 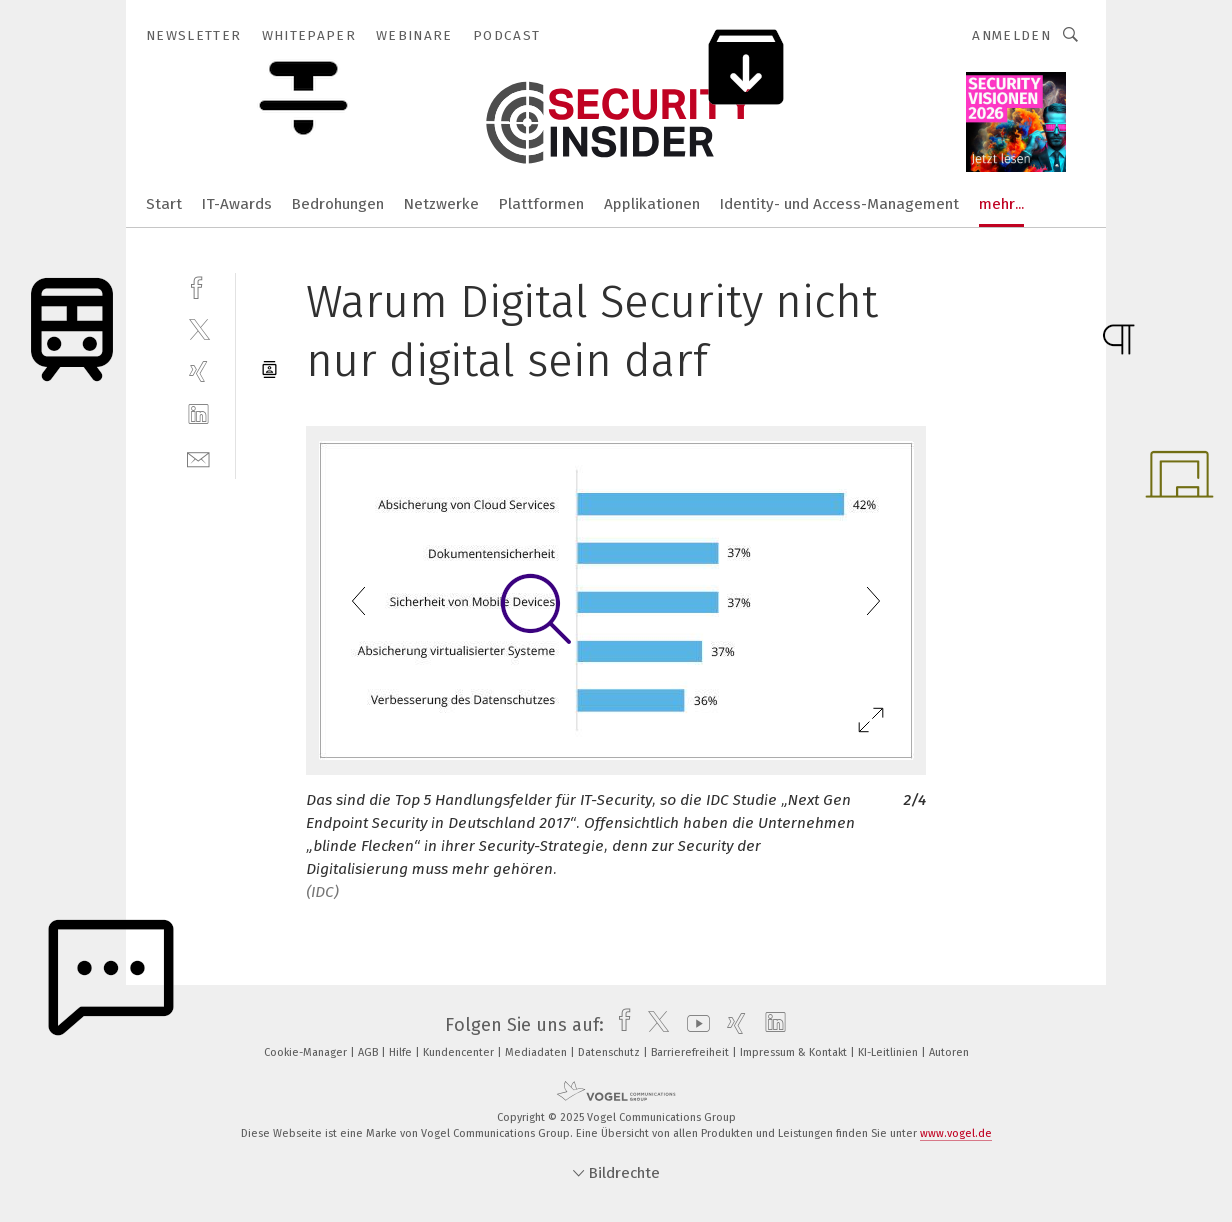 What do you see at coordinates (1119, 339) in the screenshot?
I see `toggle paragraph formatting` at bounding box center [1119, 339].